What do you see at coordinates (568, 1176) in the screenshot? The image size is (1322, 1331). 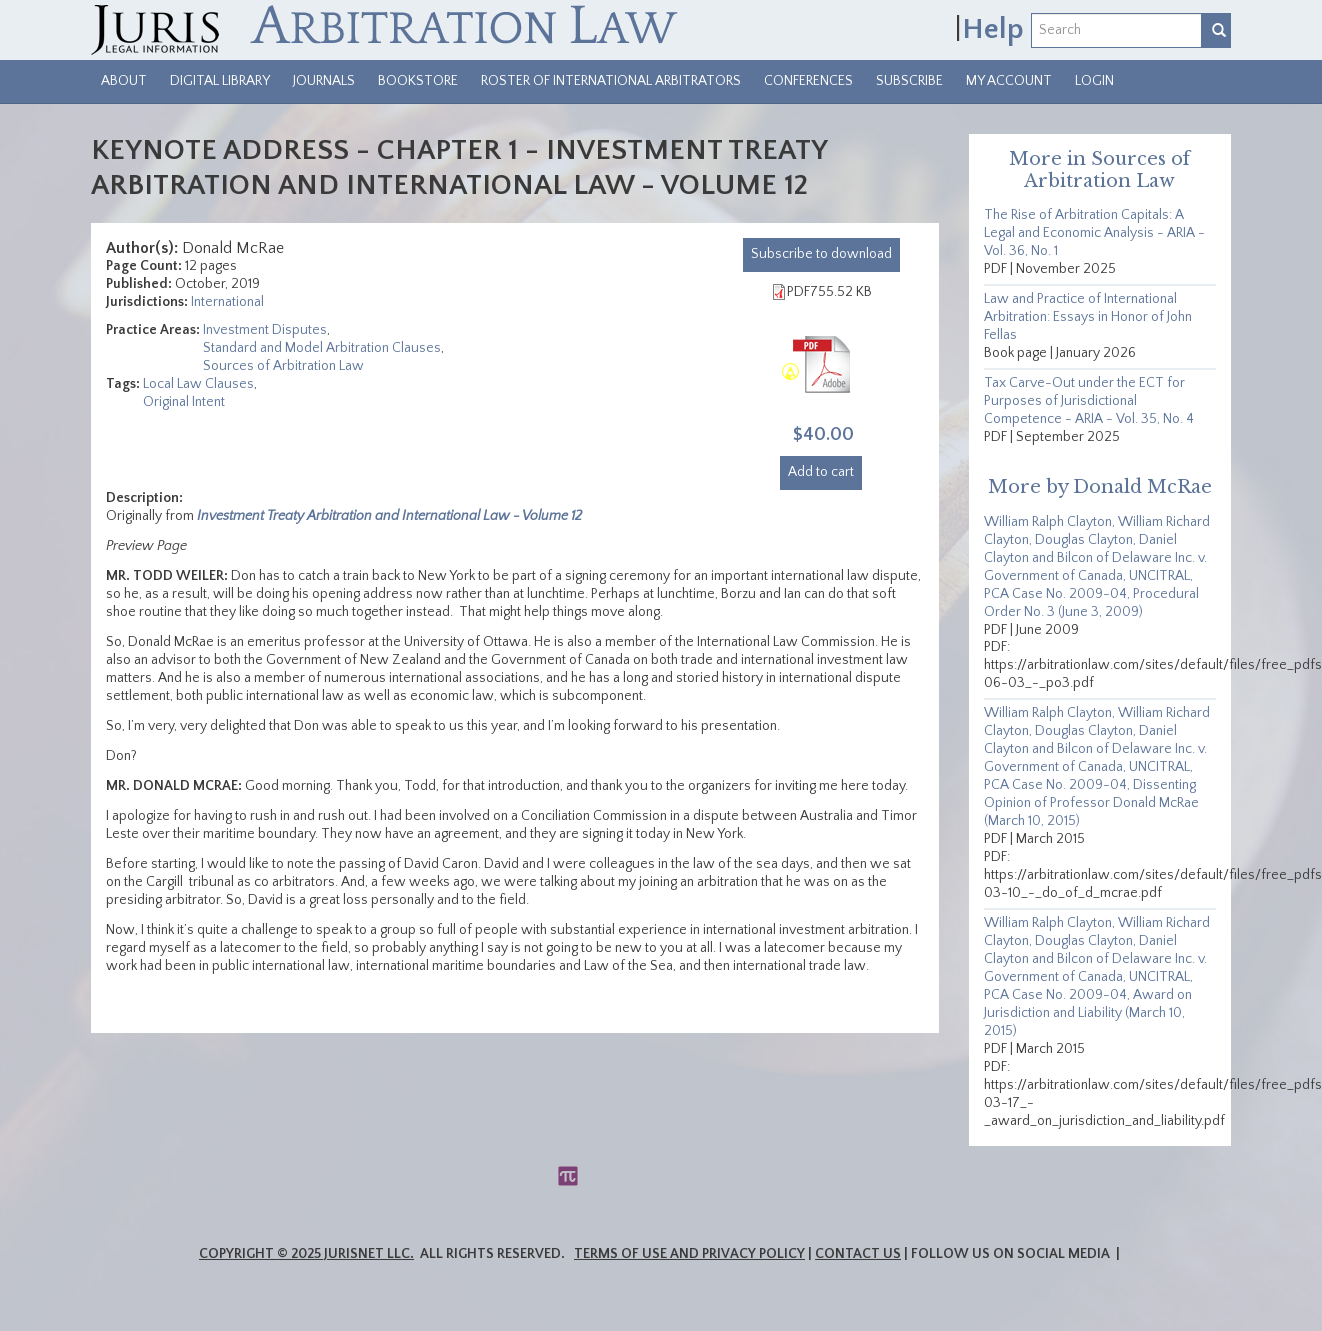 I see `access mathematical or scientific calculator functions` at bounding box center [568, 1176].